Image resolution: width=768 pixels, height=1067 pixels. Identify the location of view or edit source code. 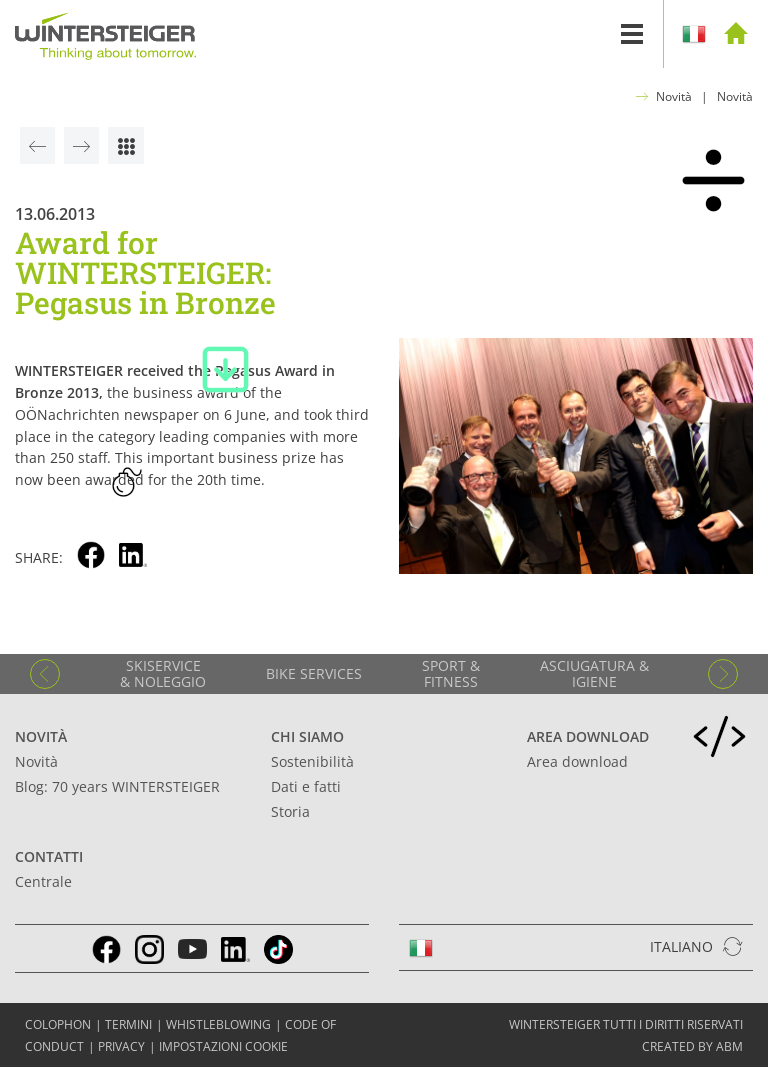
(719, 736).